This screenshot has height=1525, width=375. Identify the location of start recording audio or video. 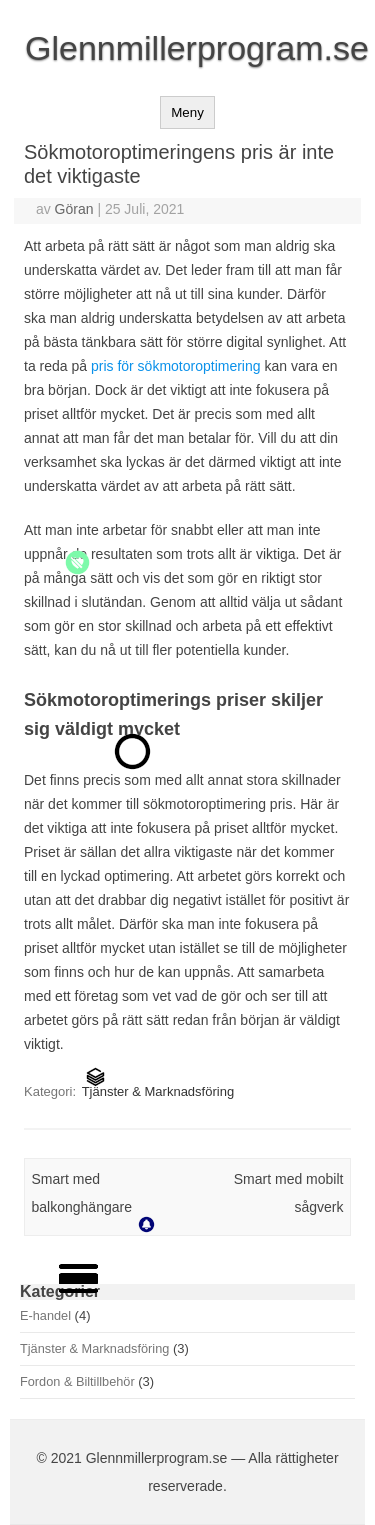
(132, 751).